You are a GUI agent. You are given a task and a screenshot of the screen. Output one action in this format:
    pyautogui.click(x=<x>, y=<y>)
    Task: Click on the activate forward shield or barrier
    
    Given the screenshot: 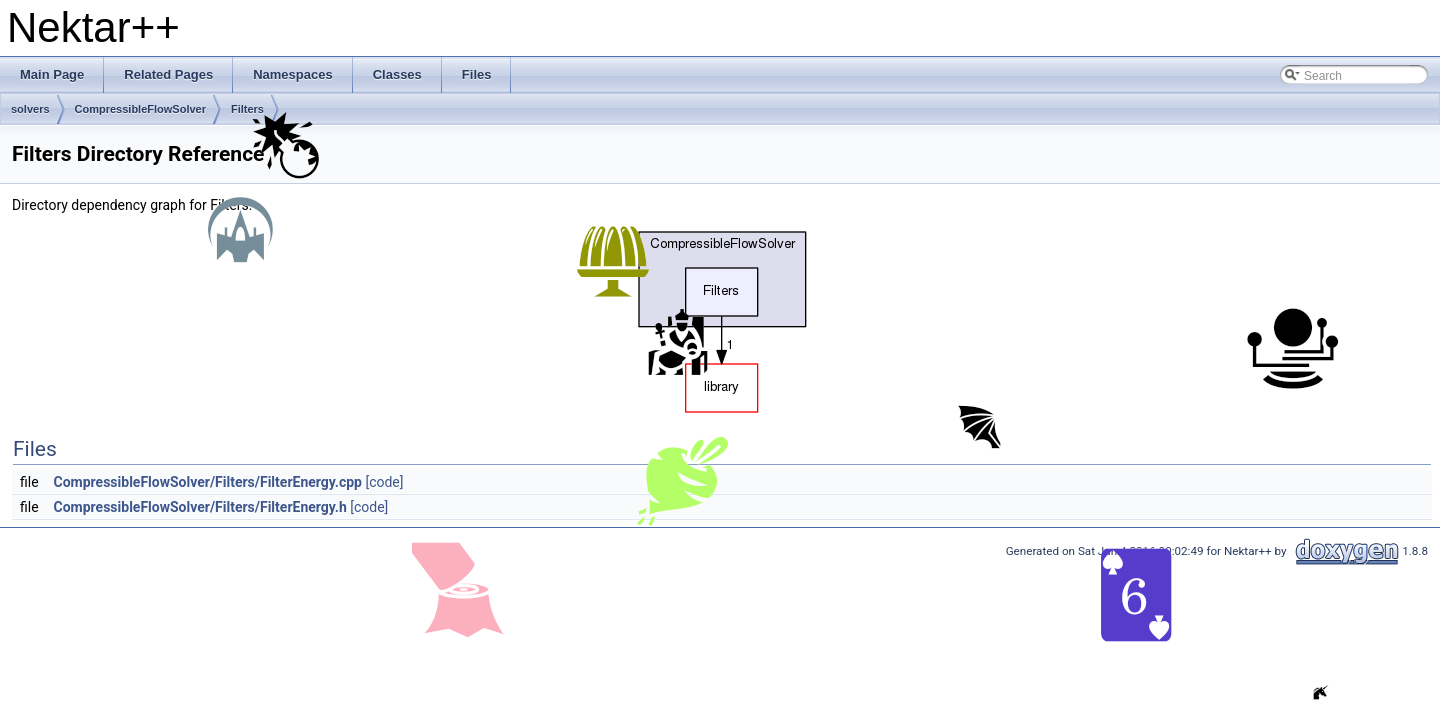 What is the action you would take?
    pyautogui.click(x=240, y=229)
    